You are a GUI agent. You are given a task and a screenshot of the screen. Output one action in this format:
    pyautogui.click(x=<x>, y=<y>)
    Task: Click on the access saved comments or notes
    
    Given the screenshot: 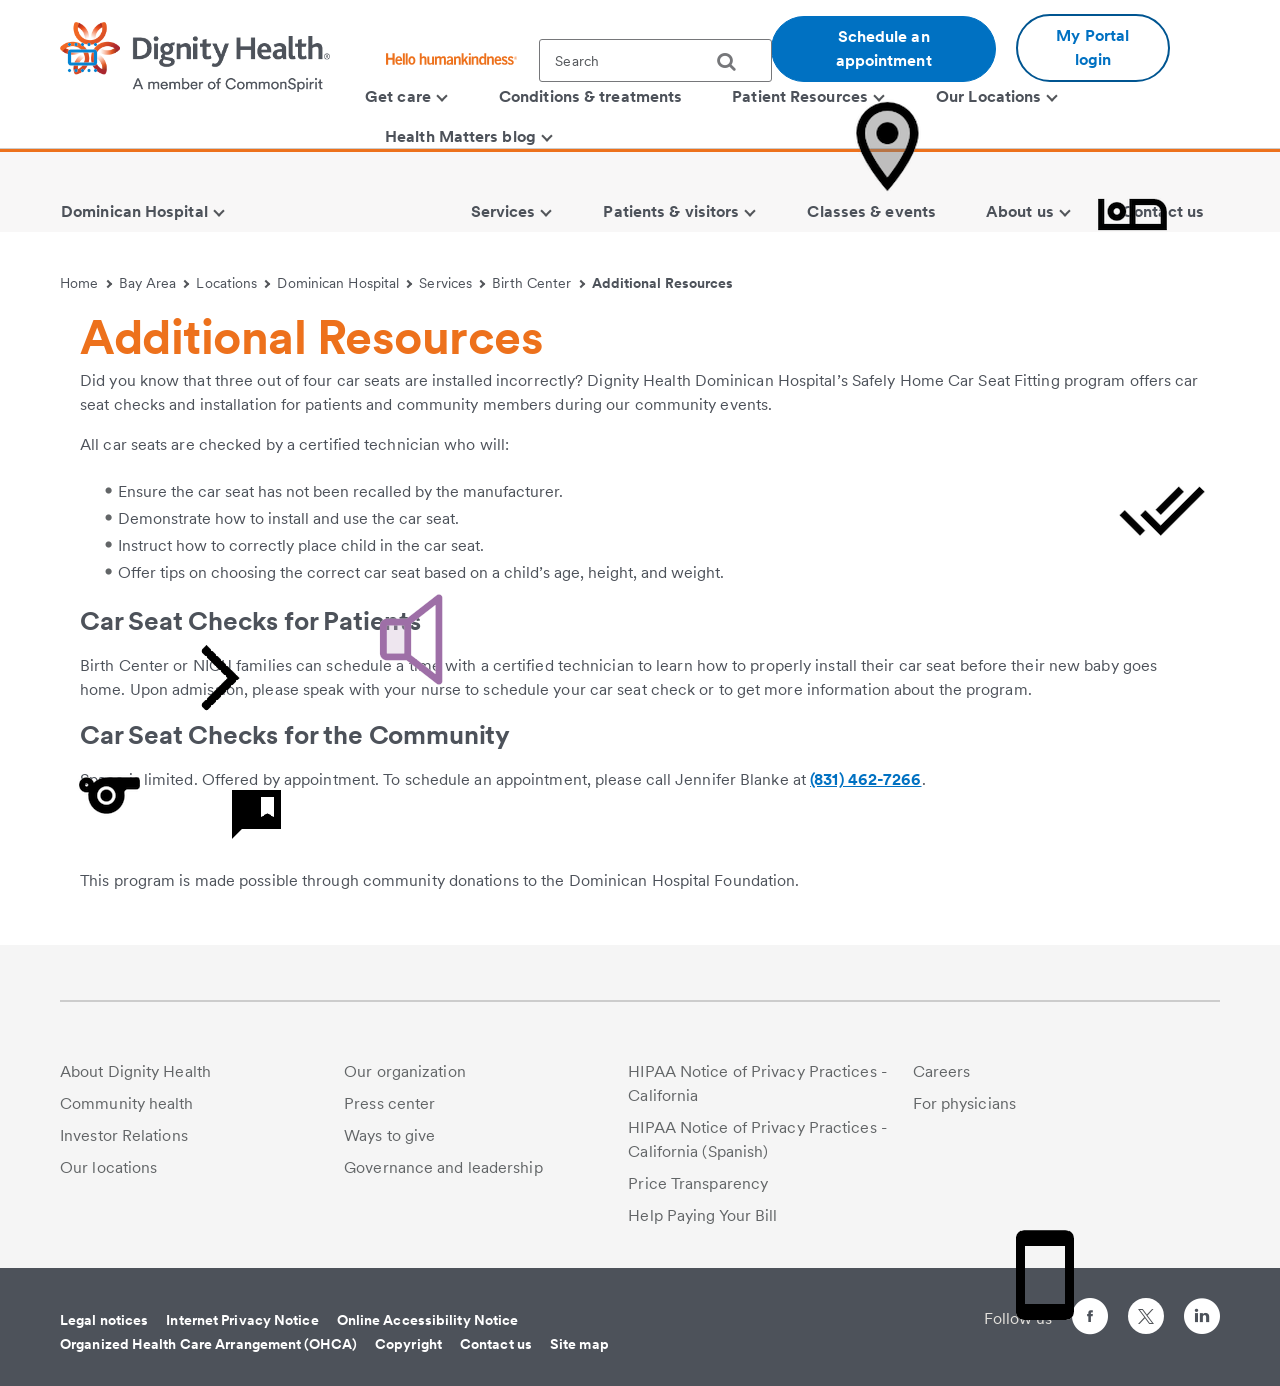 What is the action you would take?
    pyautogui.click(x=256, y=814)
    